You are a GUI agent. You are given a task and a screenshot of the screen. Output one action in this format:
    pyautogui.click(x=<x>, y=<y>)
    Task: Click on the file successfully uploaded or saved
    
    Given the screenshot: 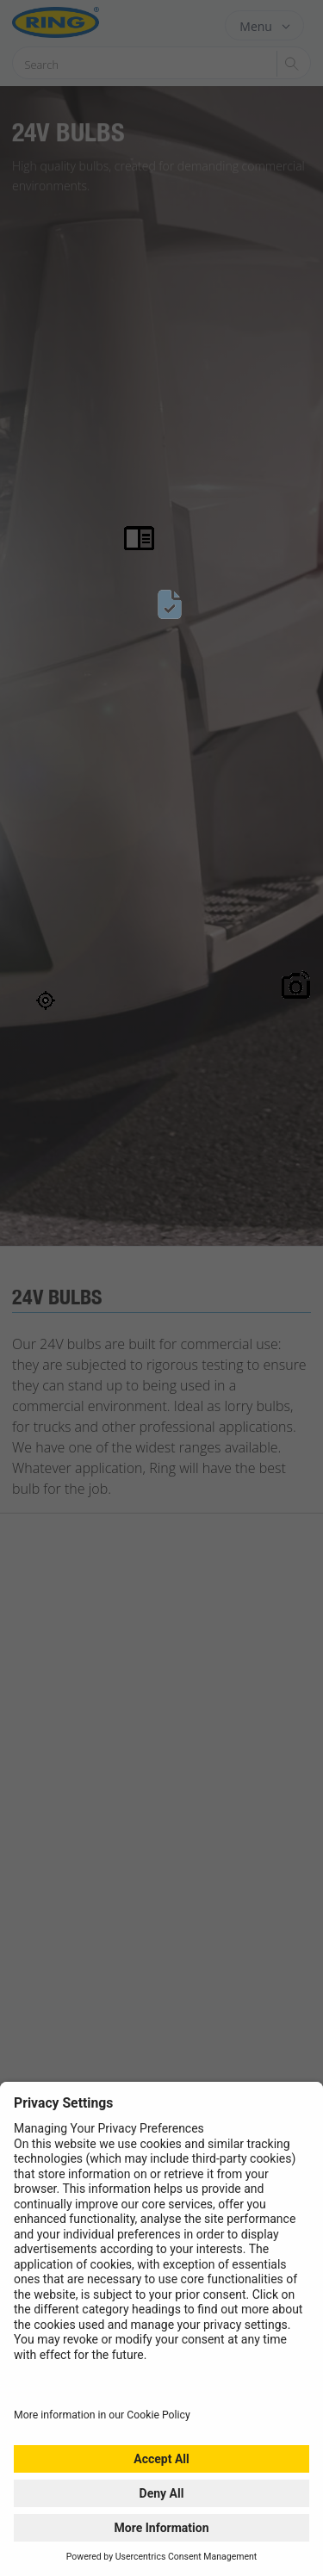 What is the action you would take?
    pyautogui.click(x=170, y=604)
    